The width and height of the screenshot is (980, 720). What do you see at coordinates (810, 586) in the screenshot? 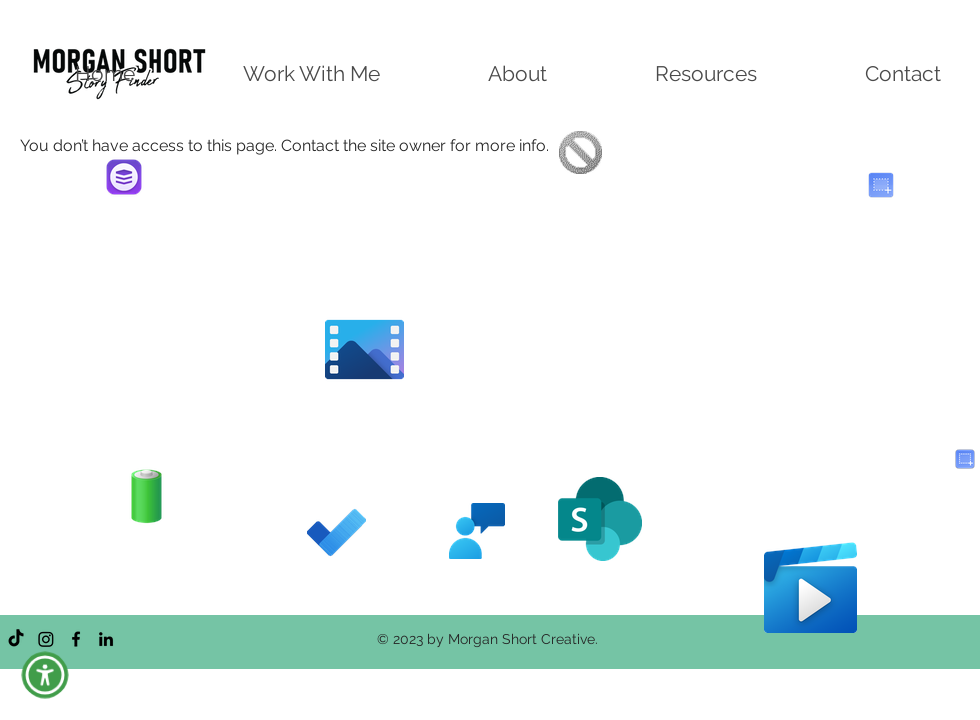
I see `open the movies app` at bounding box center [810, 586].